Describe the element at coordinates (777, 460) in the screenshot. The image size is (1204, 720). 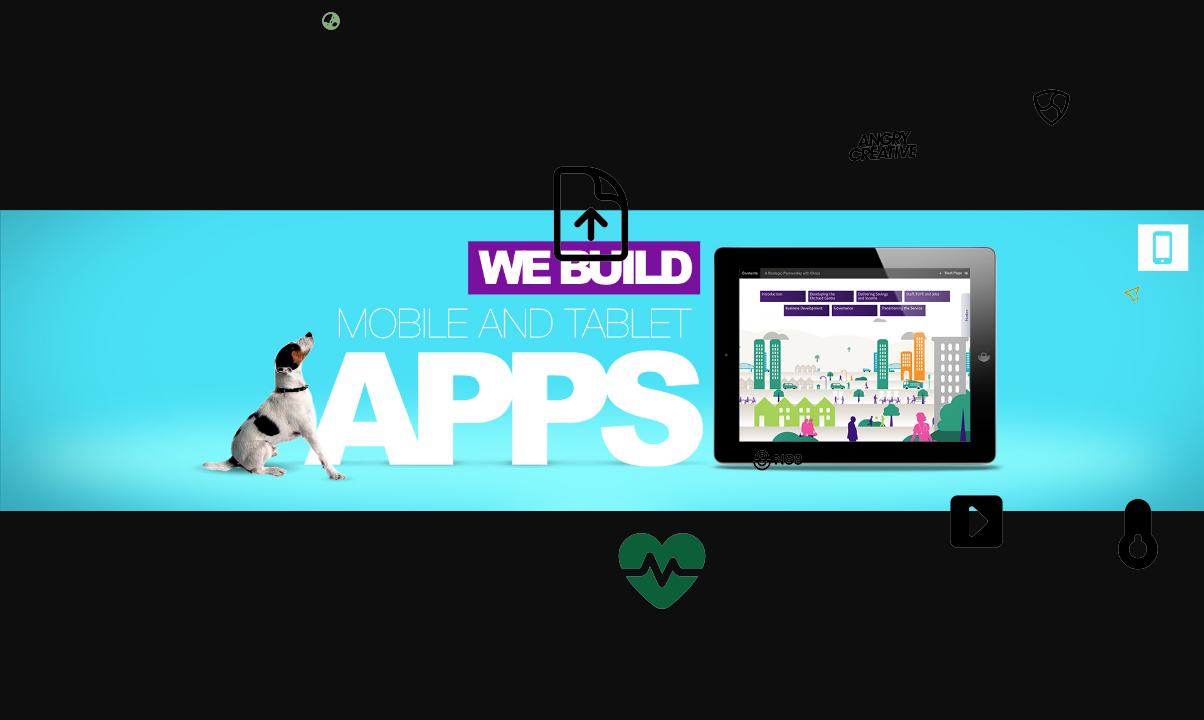
I see `NS8 brand logo` at that location.